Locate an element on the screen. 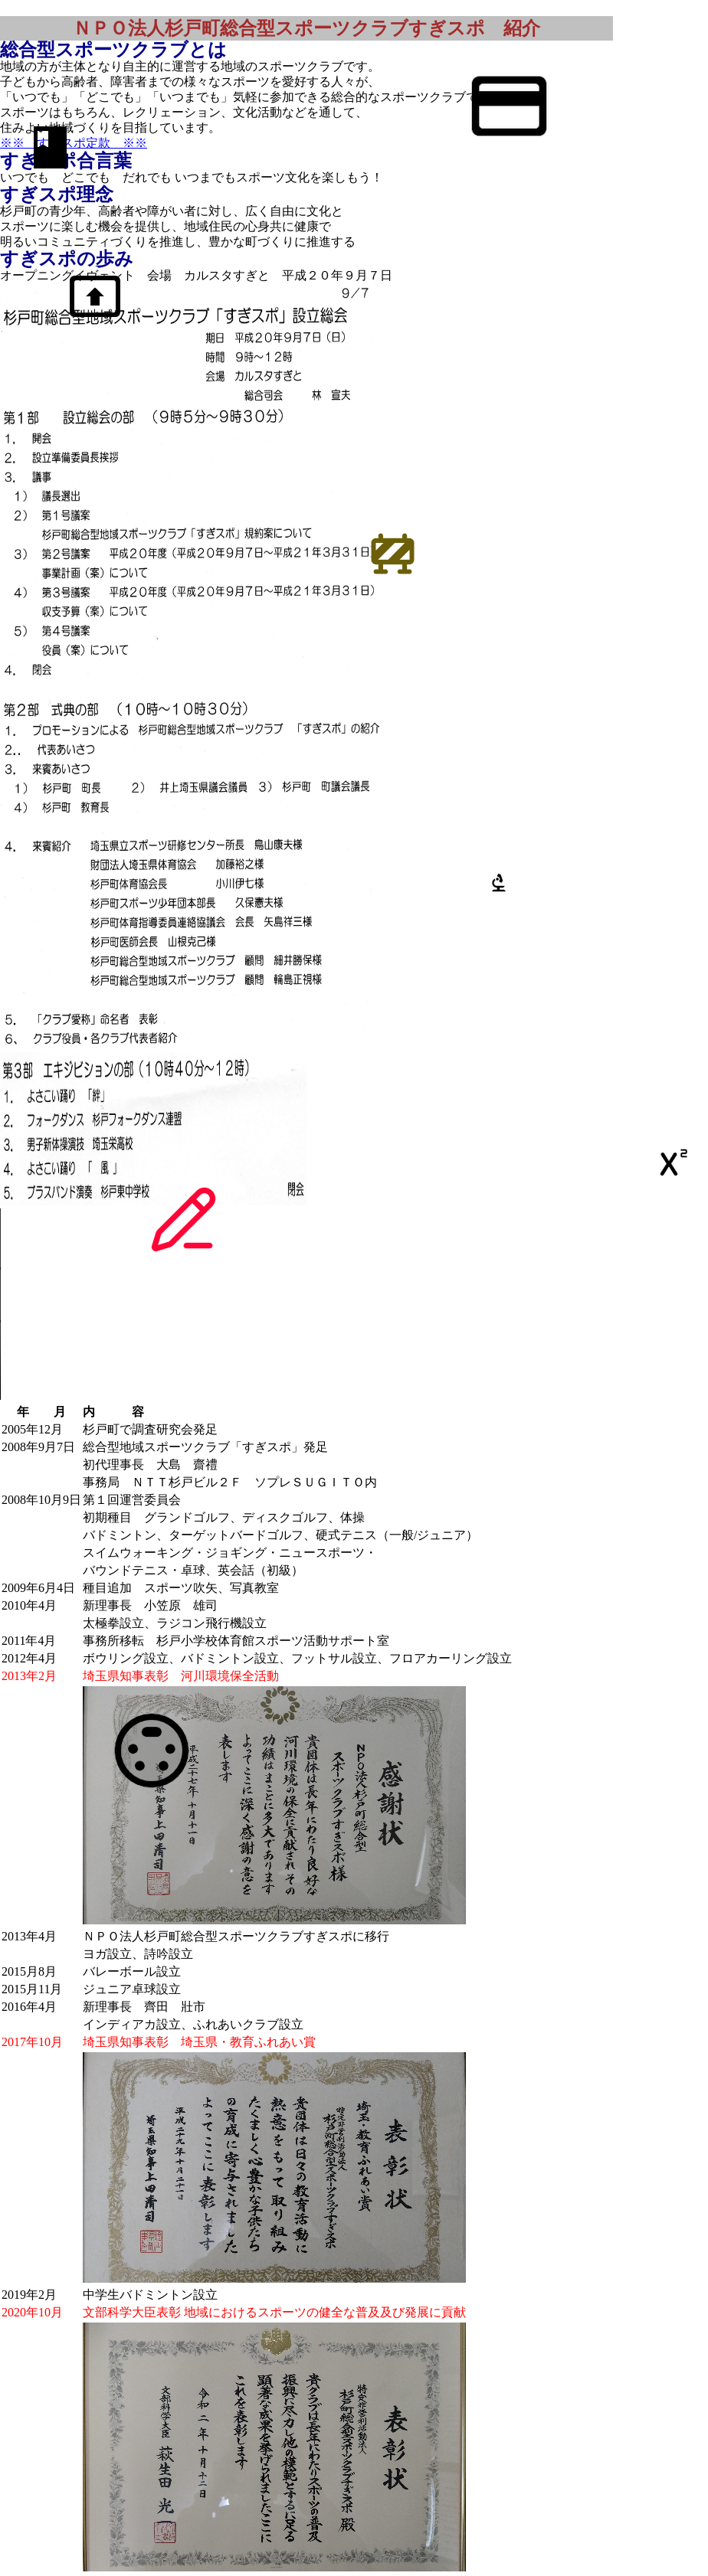  start screen sharing or presentation mode is located at coordinates (95, 296).